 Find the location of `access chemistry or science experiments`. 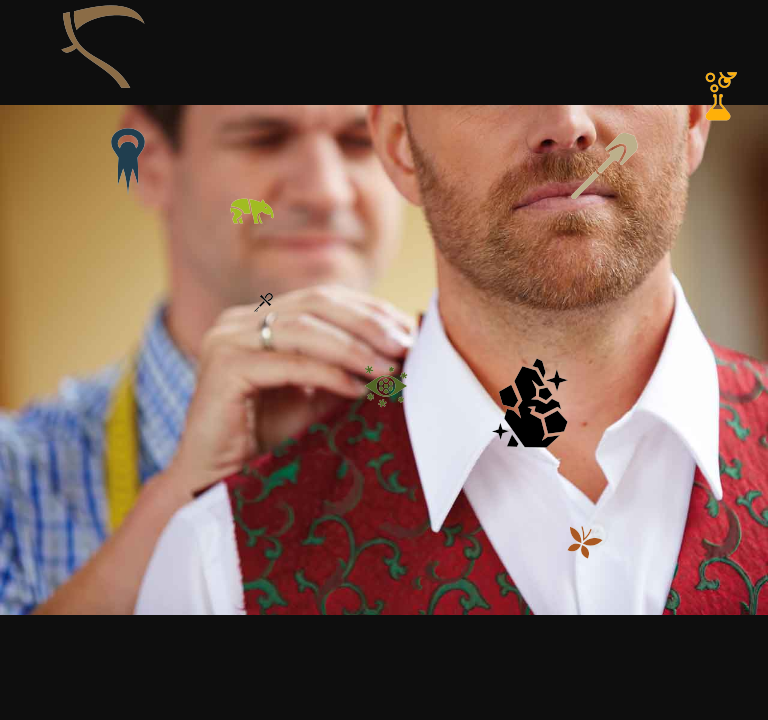

access chemistry or science experiments is located at coordinates (718, 96).